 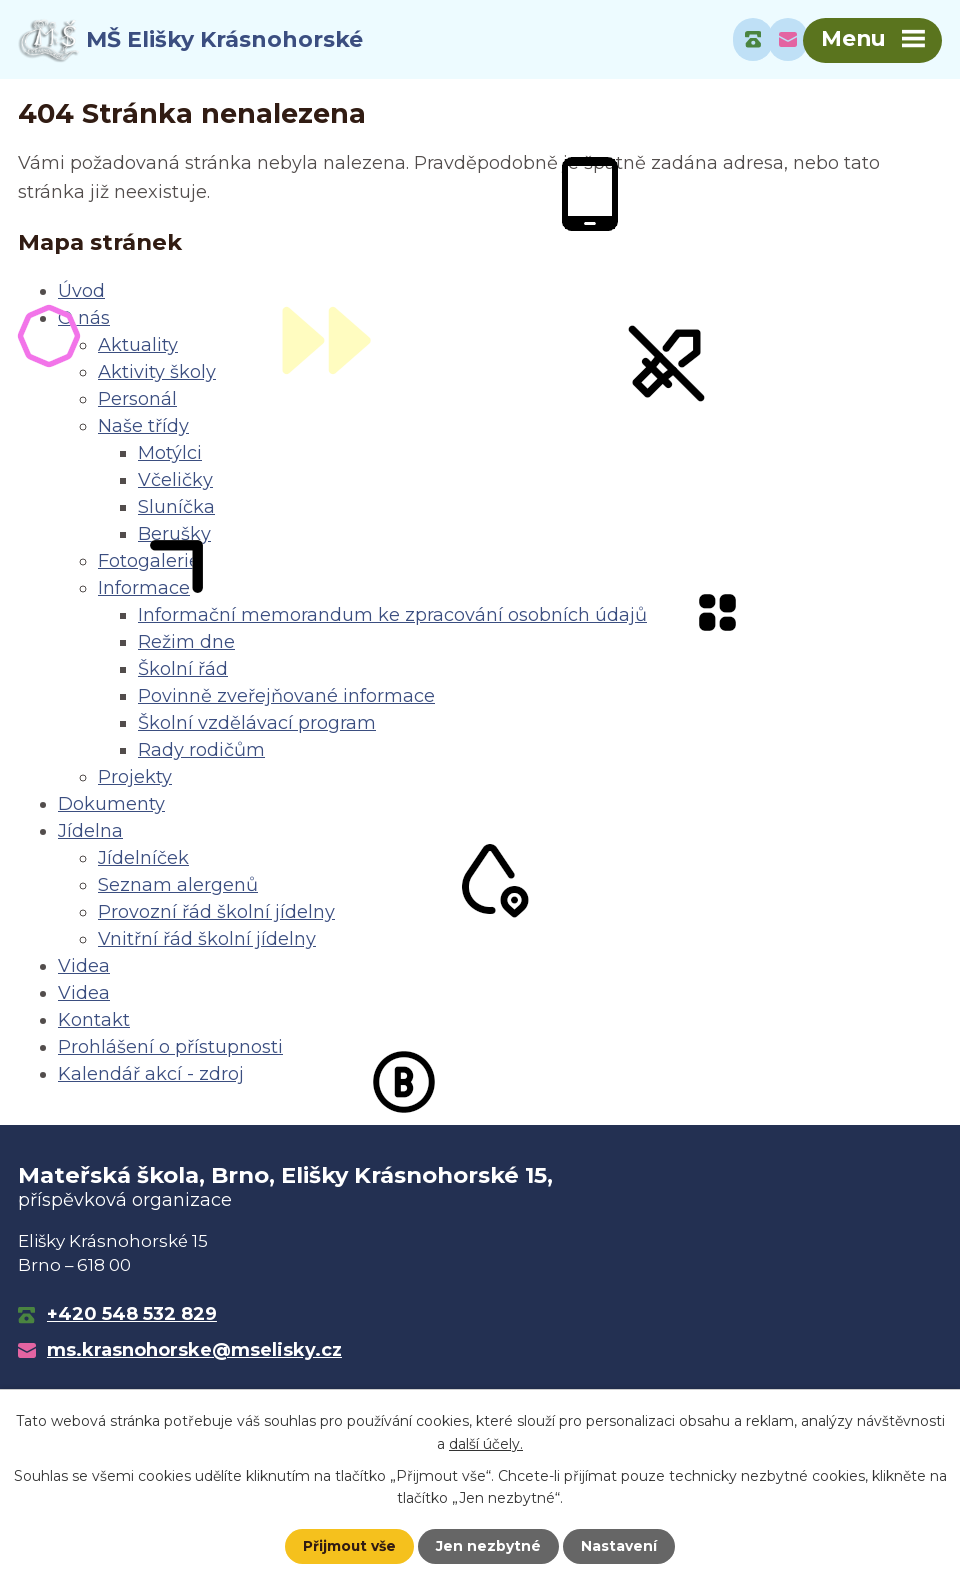 I want to click on indicates item or option labeled "B", so click(x=404, y=1082).